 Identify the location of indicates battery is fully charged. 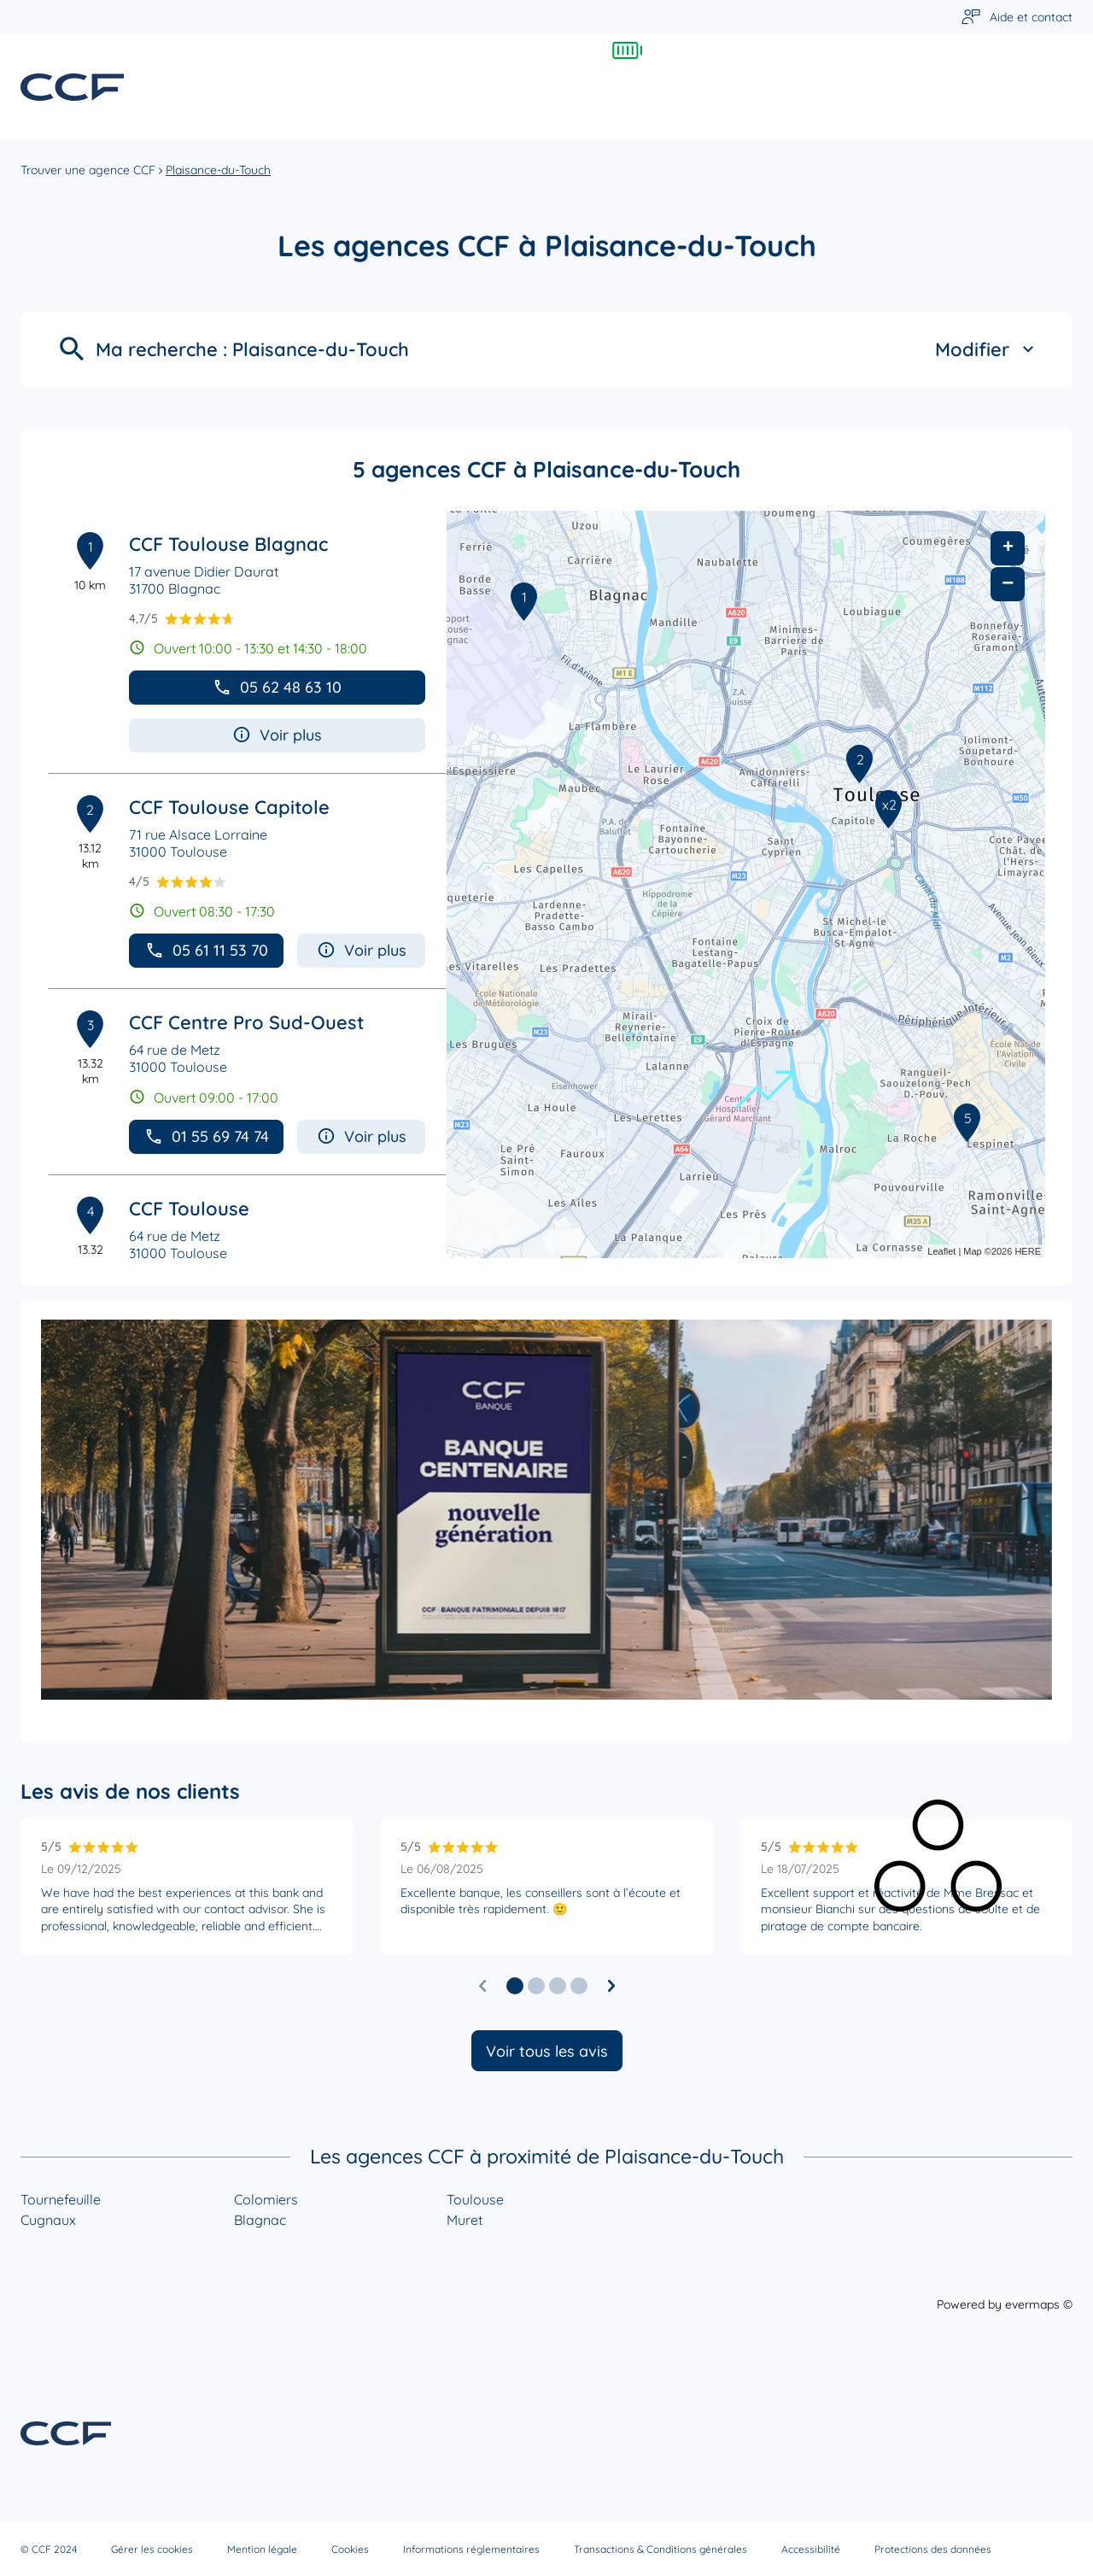
(627, 50).